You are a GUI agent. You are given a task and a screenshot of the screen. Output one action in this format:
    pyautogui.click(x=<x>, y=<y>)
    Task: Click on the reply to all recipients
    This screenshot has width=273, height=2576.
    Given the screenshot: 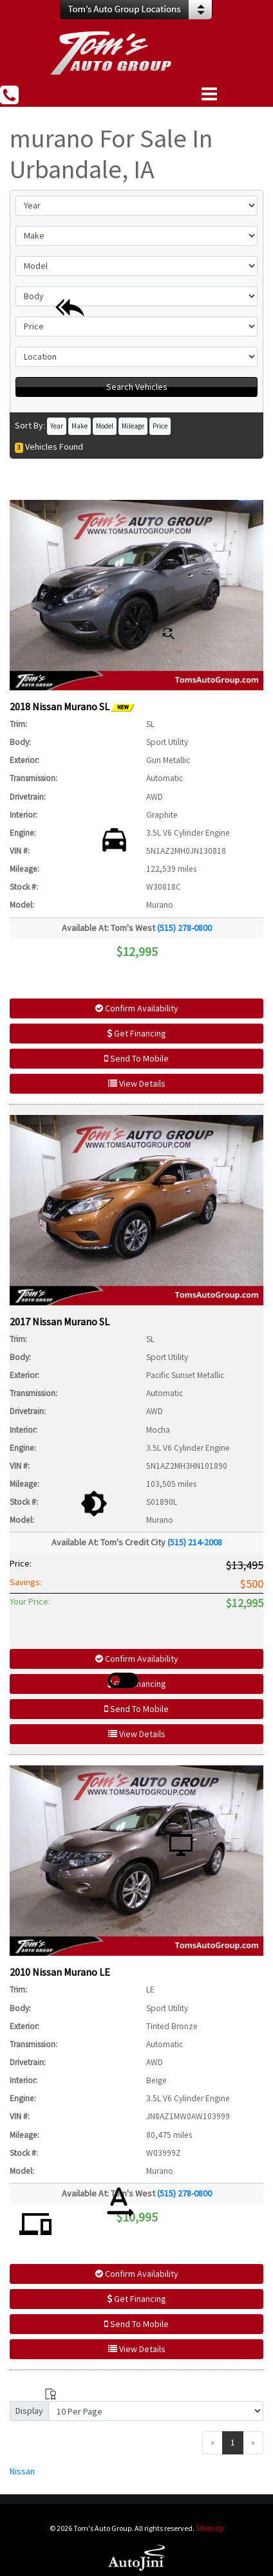 What is the action you would take?
    pyautogui.click(x=70, y=307)
    